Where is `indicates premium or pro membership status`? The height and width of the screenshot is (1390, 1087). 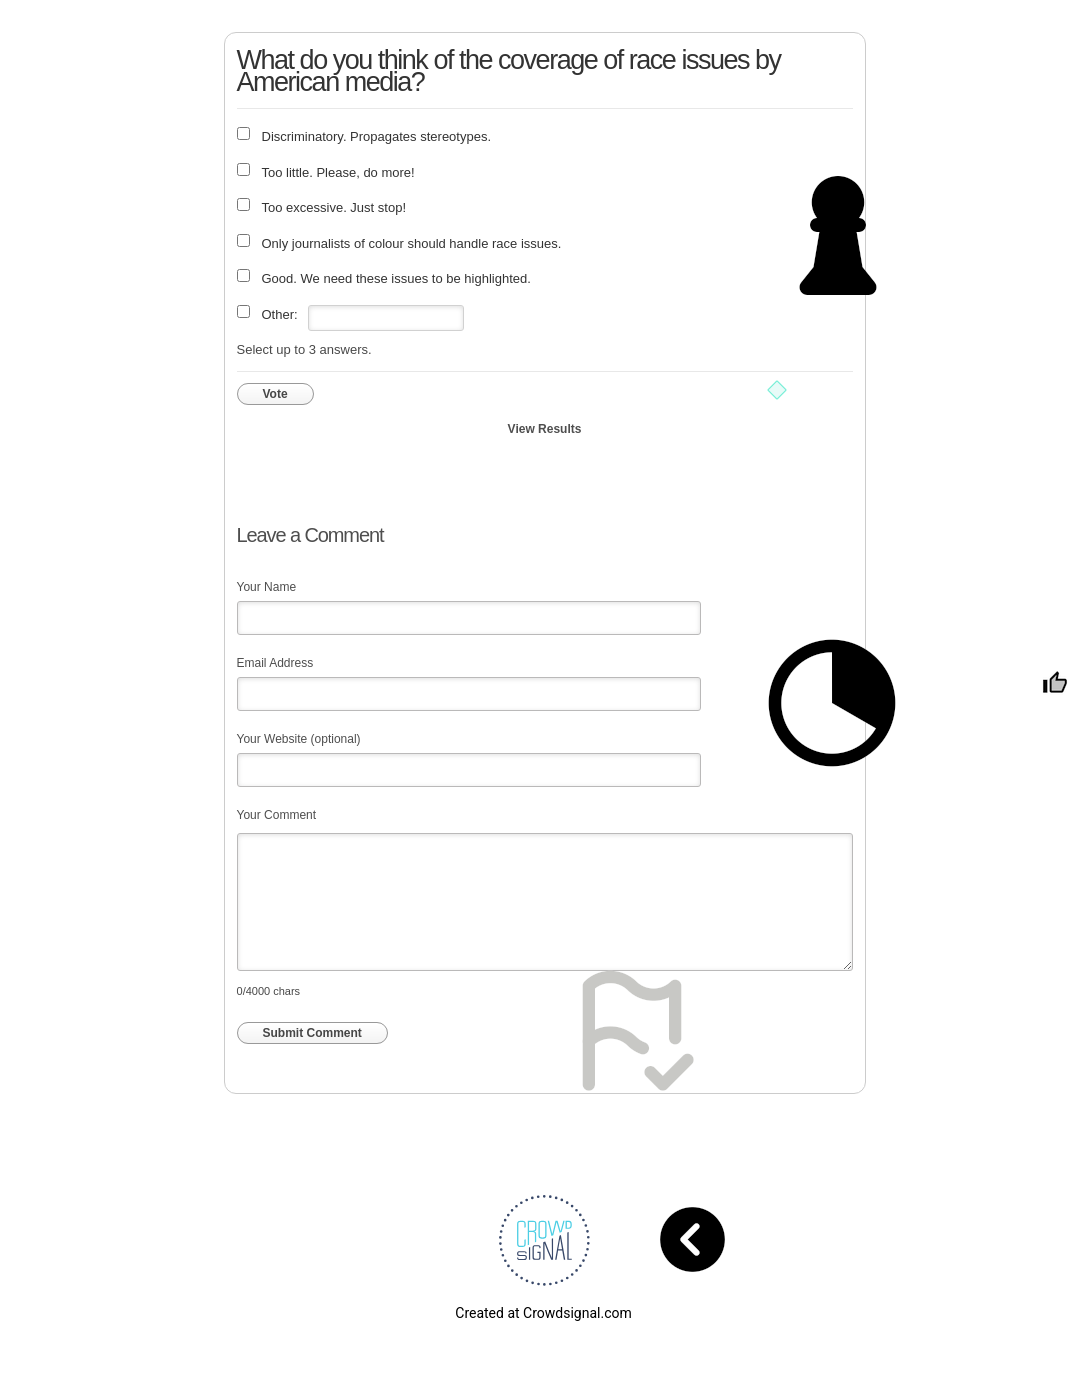 indicates premium or pro membership status is located at coordinates (777, 390).